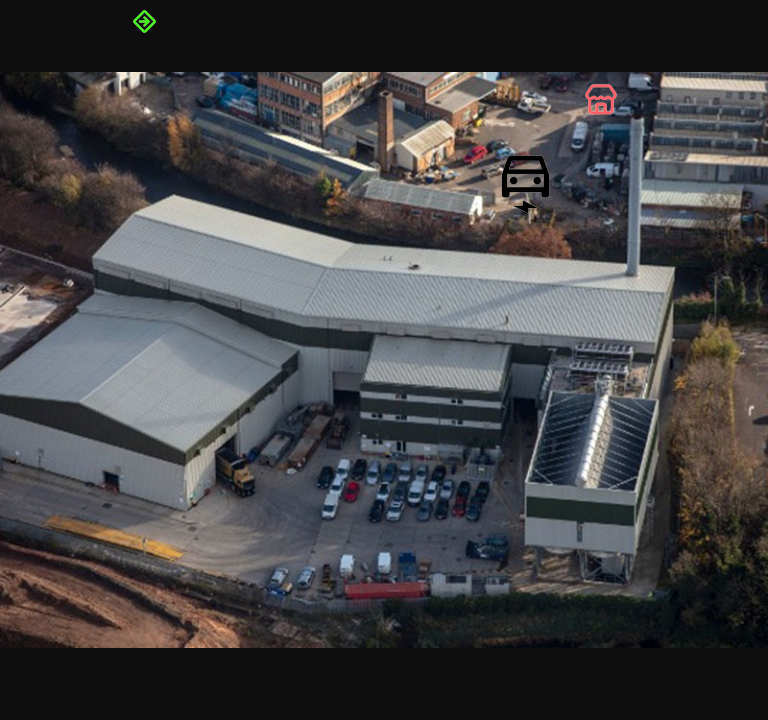 The width and height of the screenshot is (768, 720). Describe the element at coordinates (525, 184) in the screenshot. I see `find nearby electric vehicle charging stations` at that location.